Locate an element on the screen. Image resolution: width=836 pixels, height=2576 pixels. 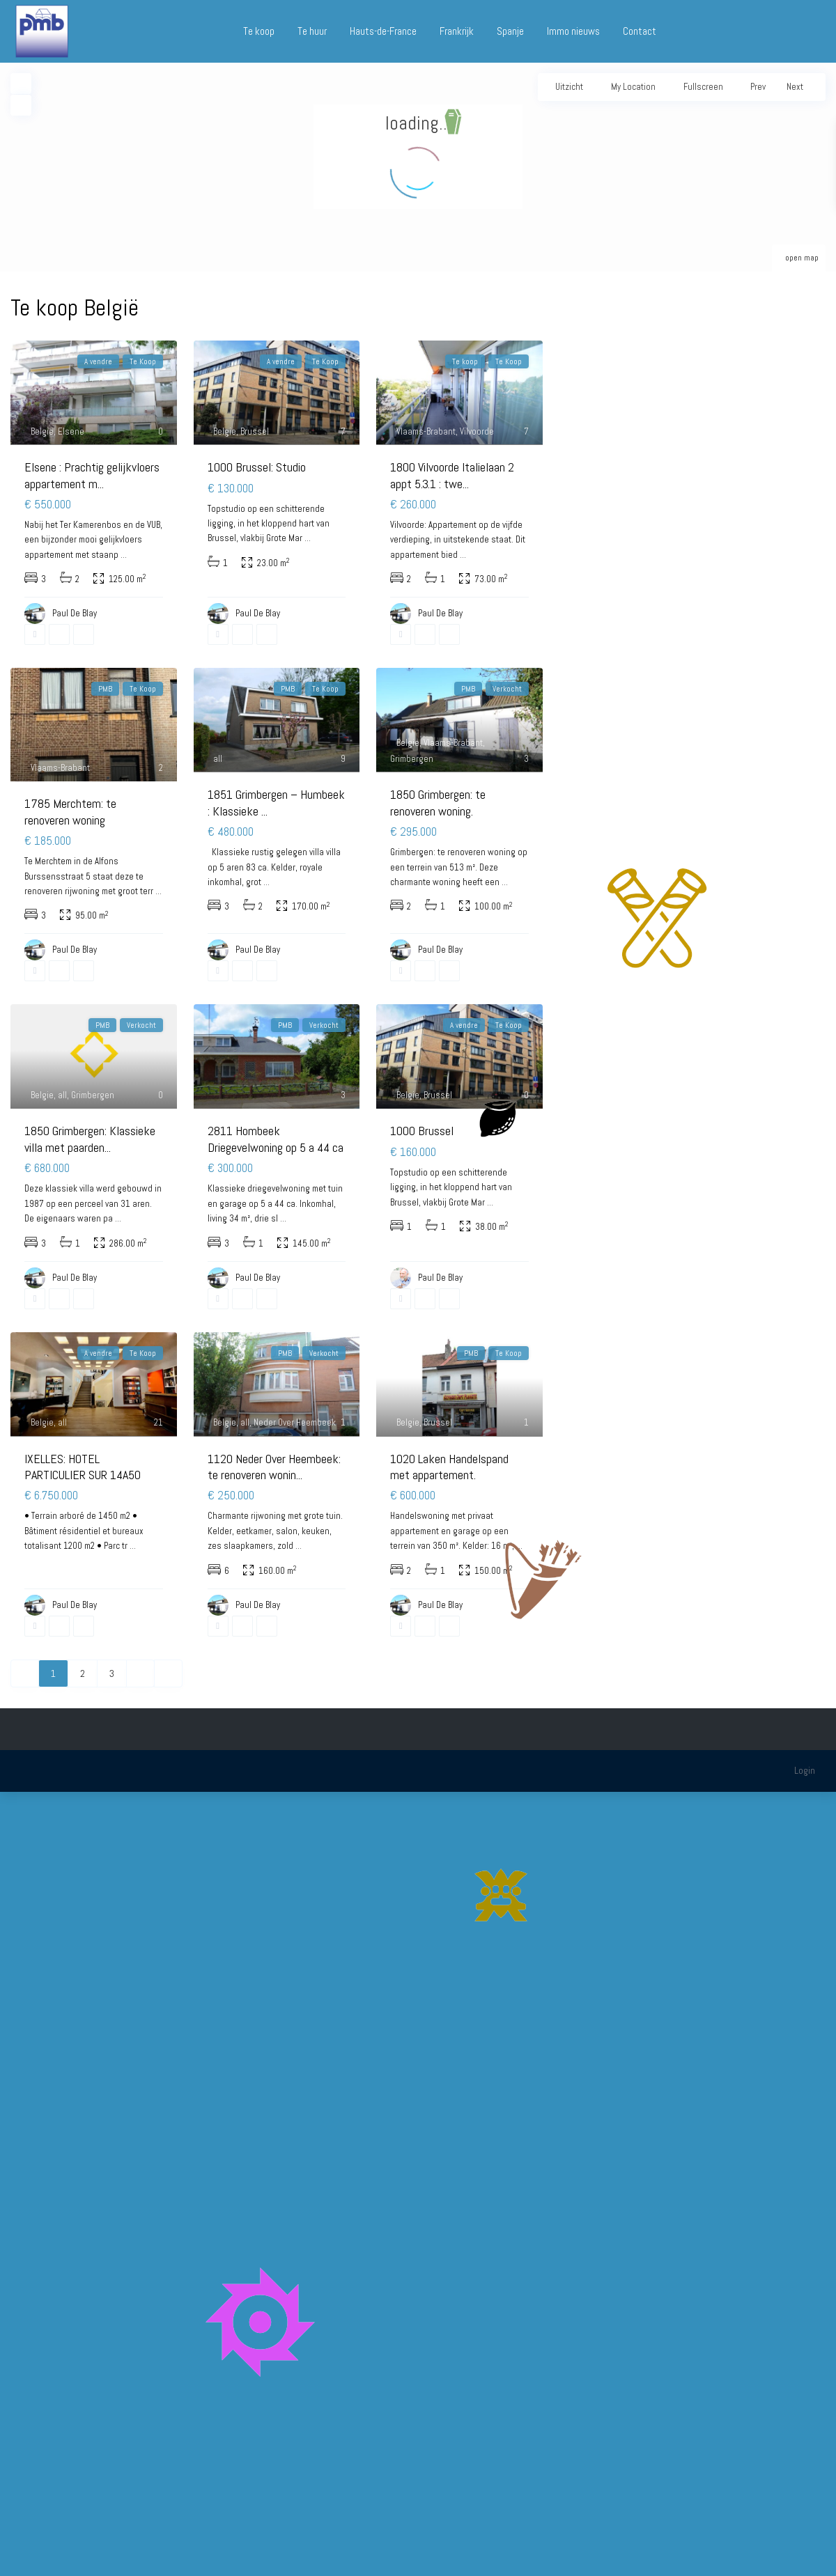
indicates a citrus or lemon-flavored item is located at coordinates (497, 1118).